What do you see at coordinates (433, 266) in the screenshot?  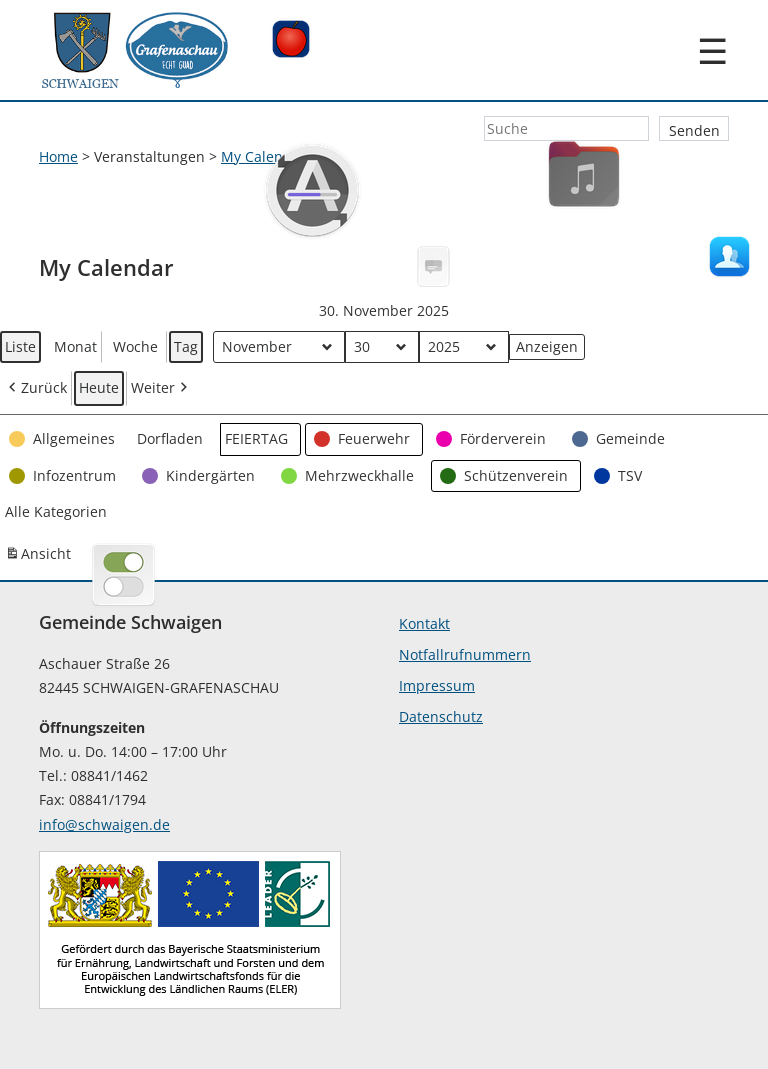 I see `a subrip subtitle file (.srt)` at bounding box center [433, 266].